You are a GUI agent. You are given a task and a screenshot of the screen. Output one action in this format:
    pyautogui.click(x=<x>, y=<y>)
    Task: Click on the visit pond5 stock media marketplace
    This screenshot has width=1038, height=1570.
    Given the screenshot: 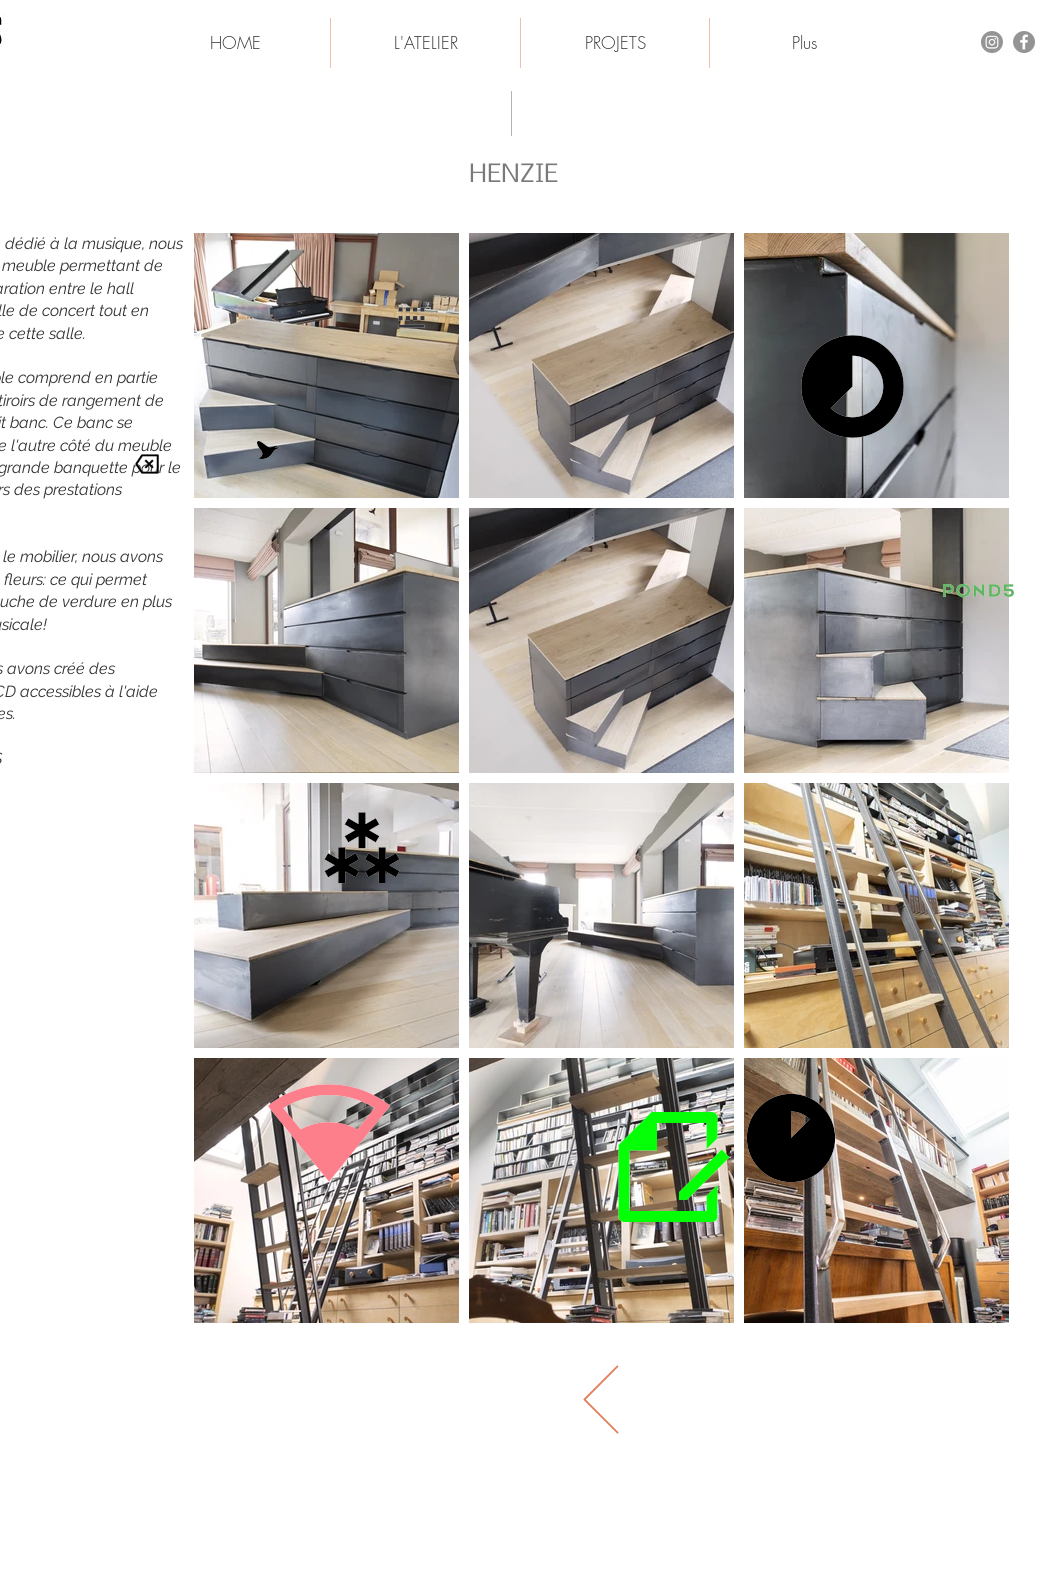 What is the action you would take?
    pyautogui.click(x=978, y=590)
    